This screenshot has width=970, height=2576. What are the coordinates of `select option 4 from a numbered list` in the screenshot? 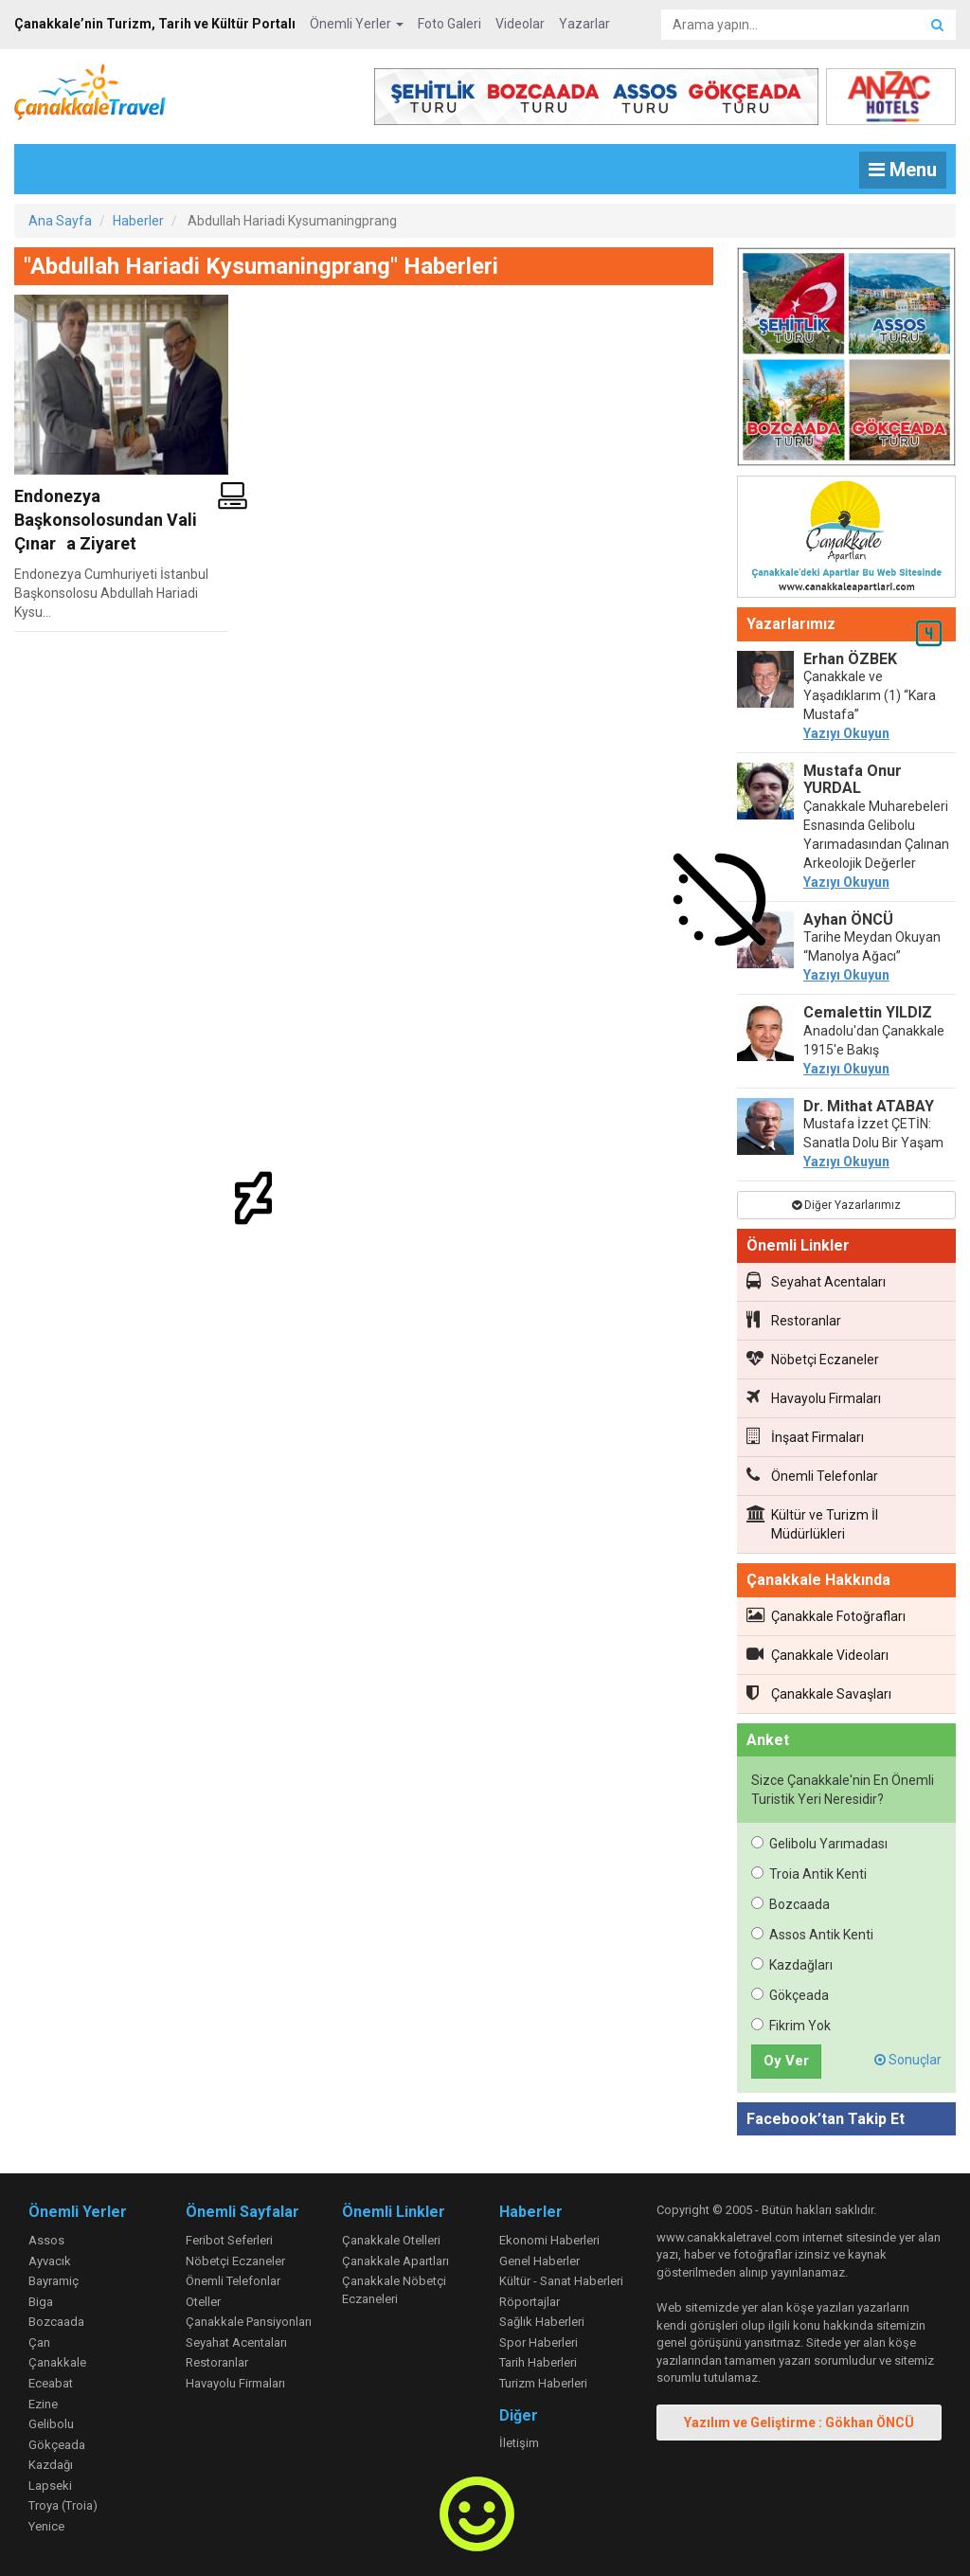 It's located at (928, 633).